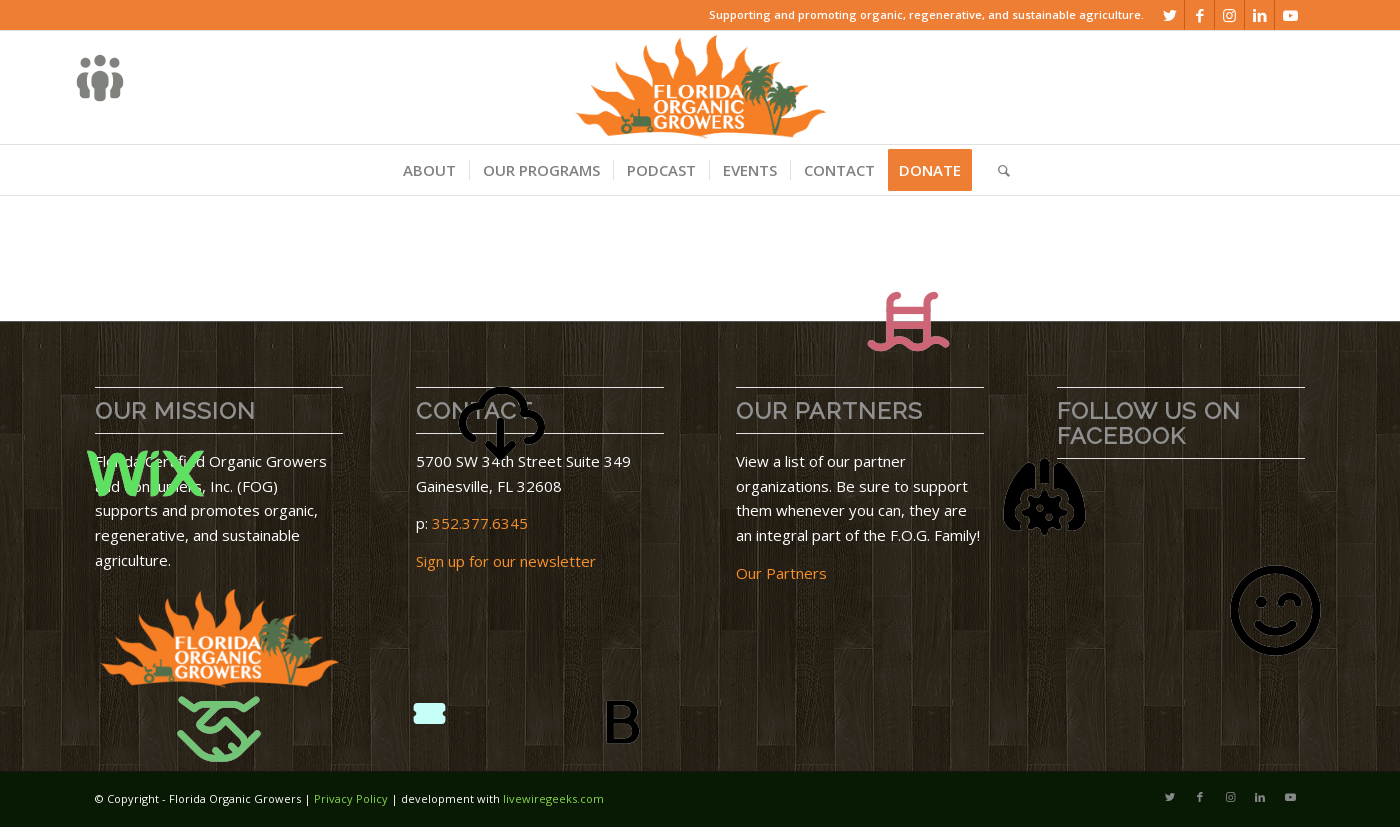 This screenshot has width=1400, height=827. Describe the element at coordinates (1275, 610) in the screenshot. I see `insert a winking emoji or emoticon` at that location.